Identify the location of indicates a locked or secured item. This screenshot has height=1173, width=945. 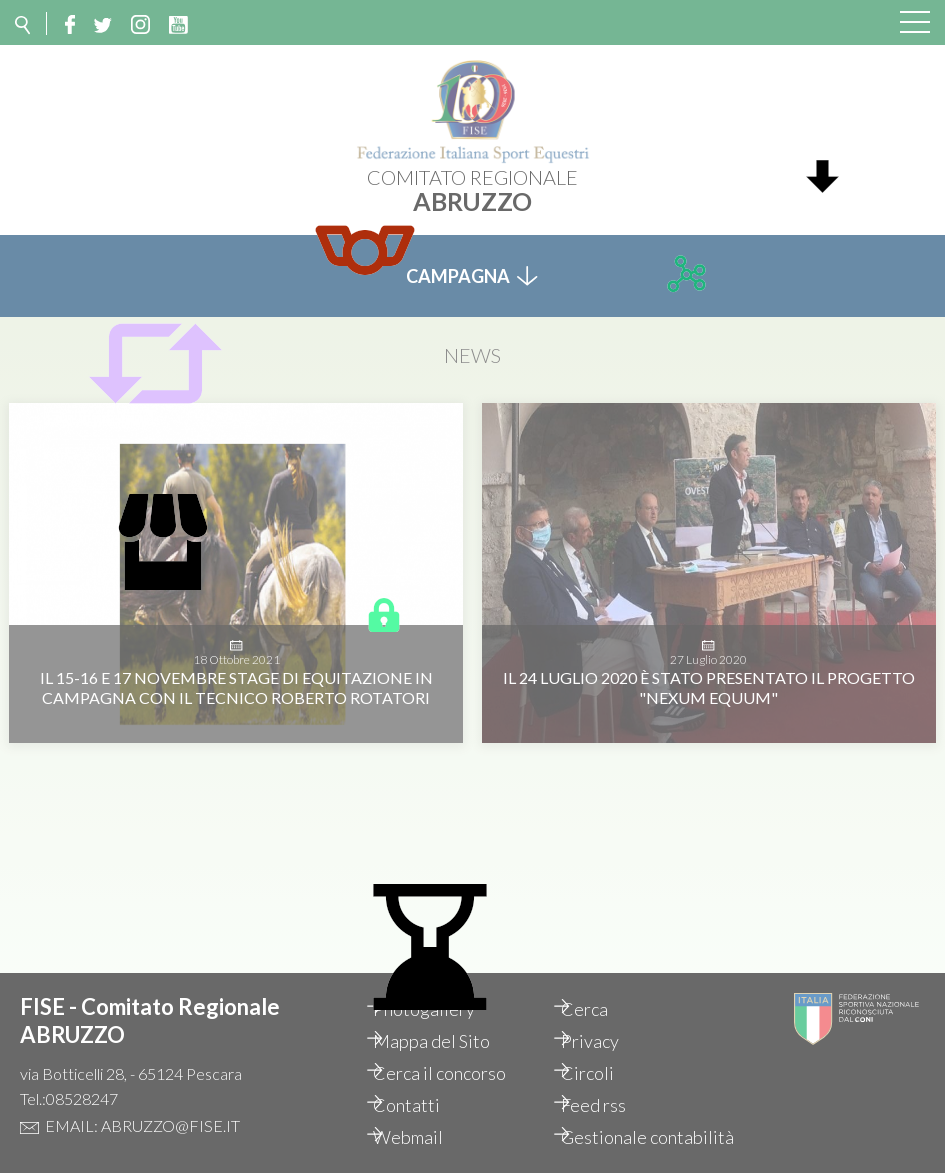
(384, 615).